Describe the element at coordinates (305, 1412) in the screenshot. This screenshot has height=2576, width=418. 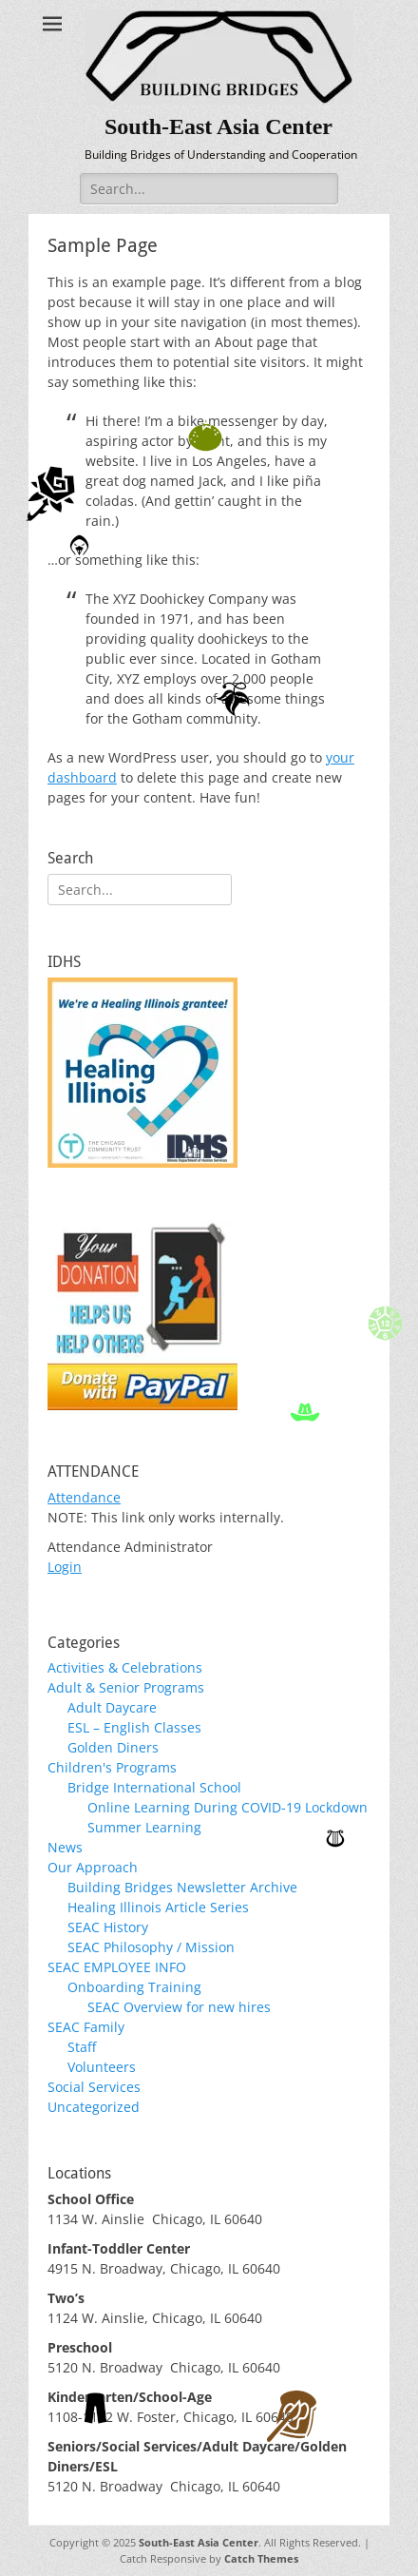
I see `select cowboy or western theme` at that location.